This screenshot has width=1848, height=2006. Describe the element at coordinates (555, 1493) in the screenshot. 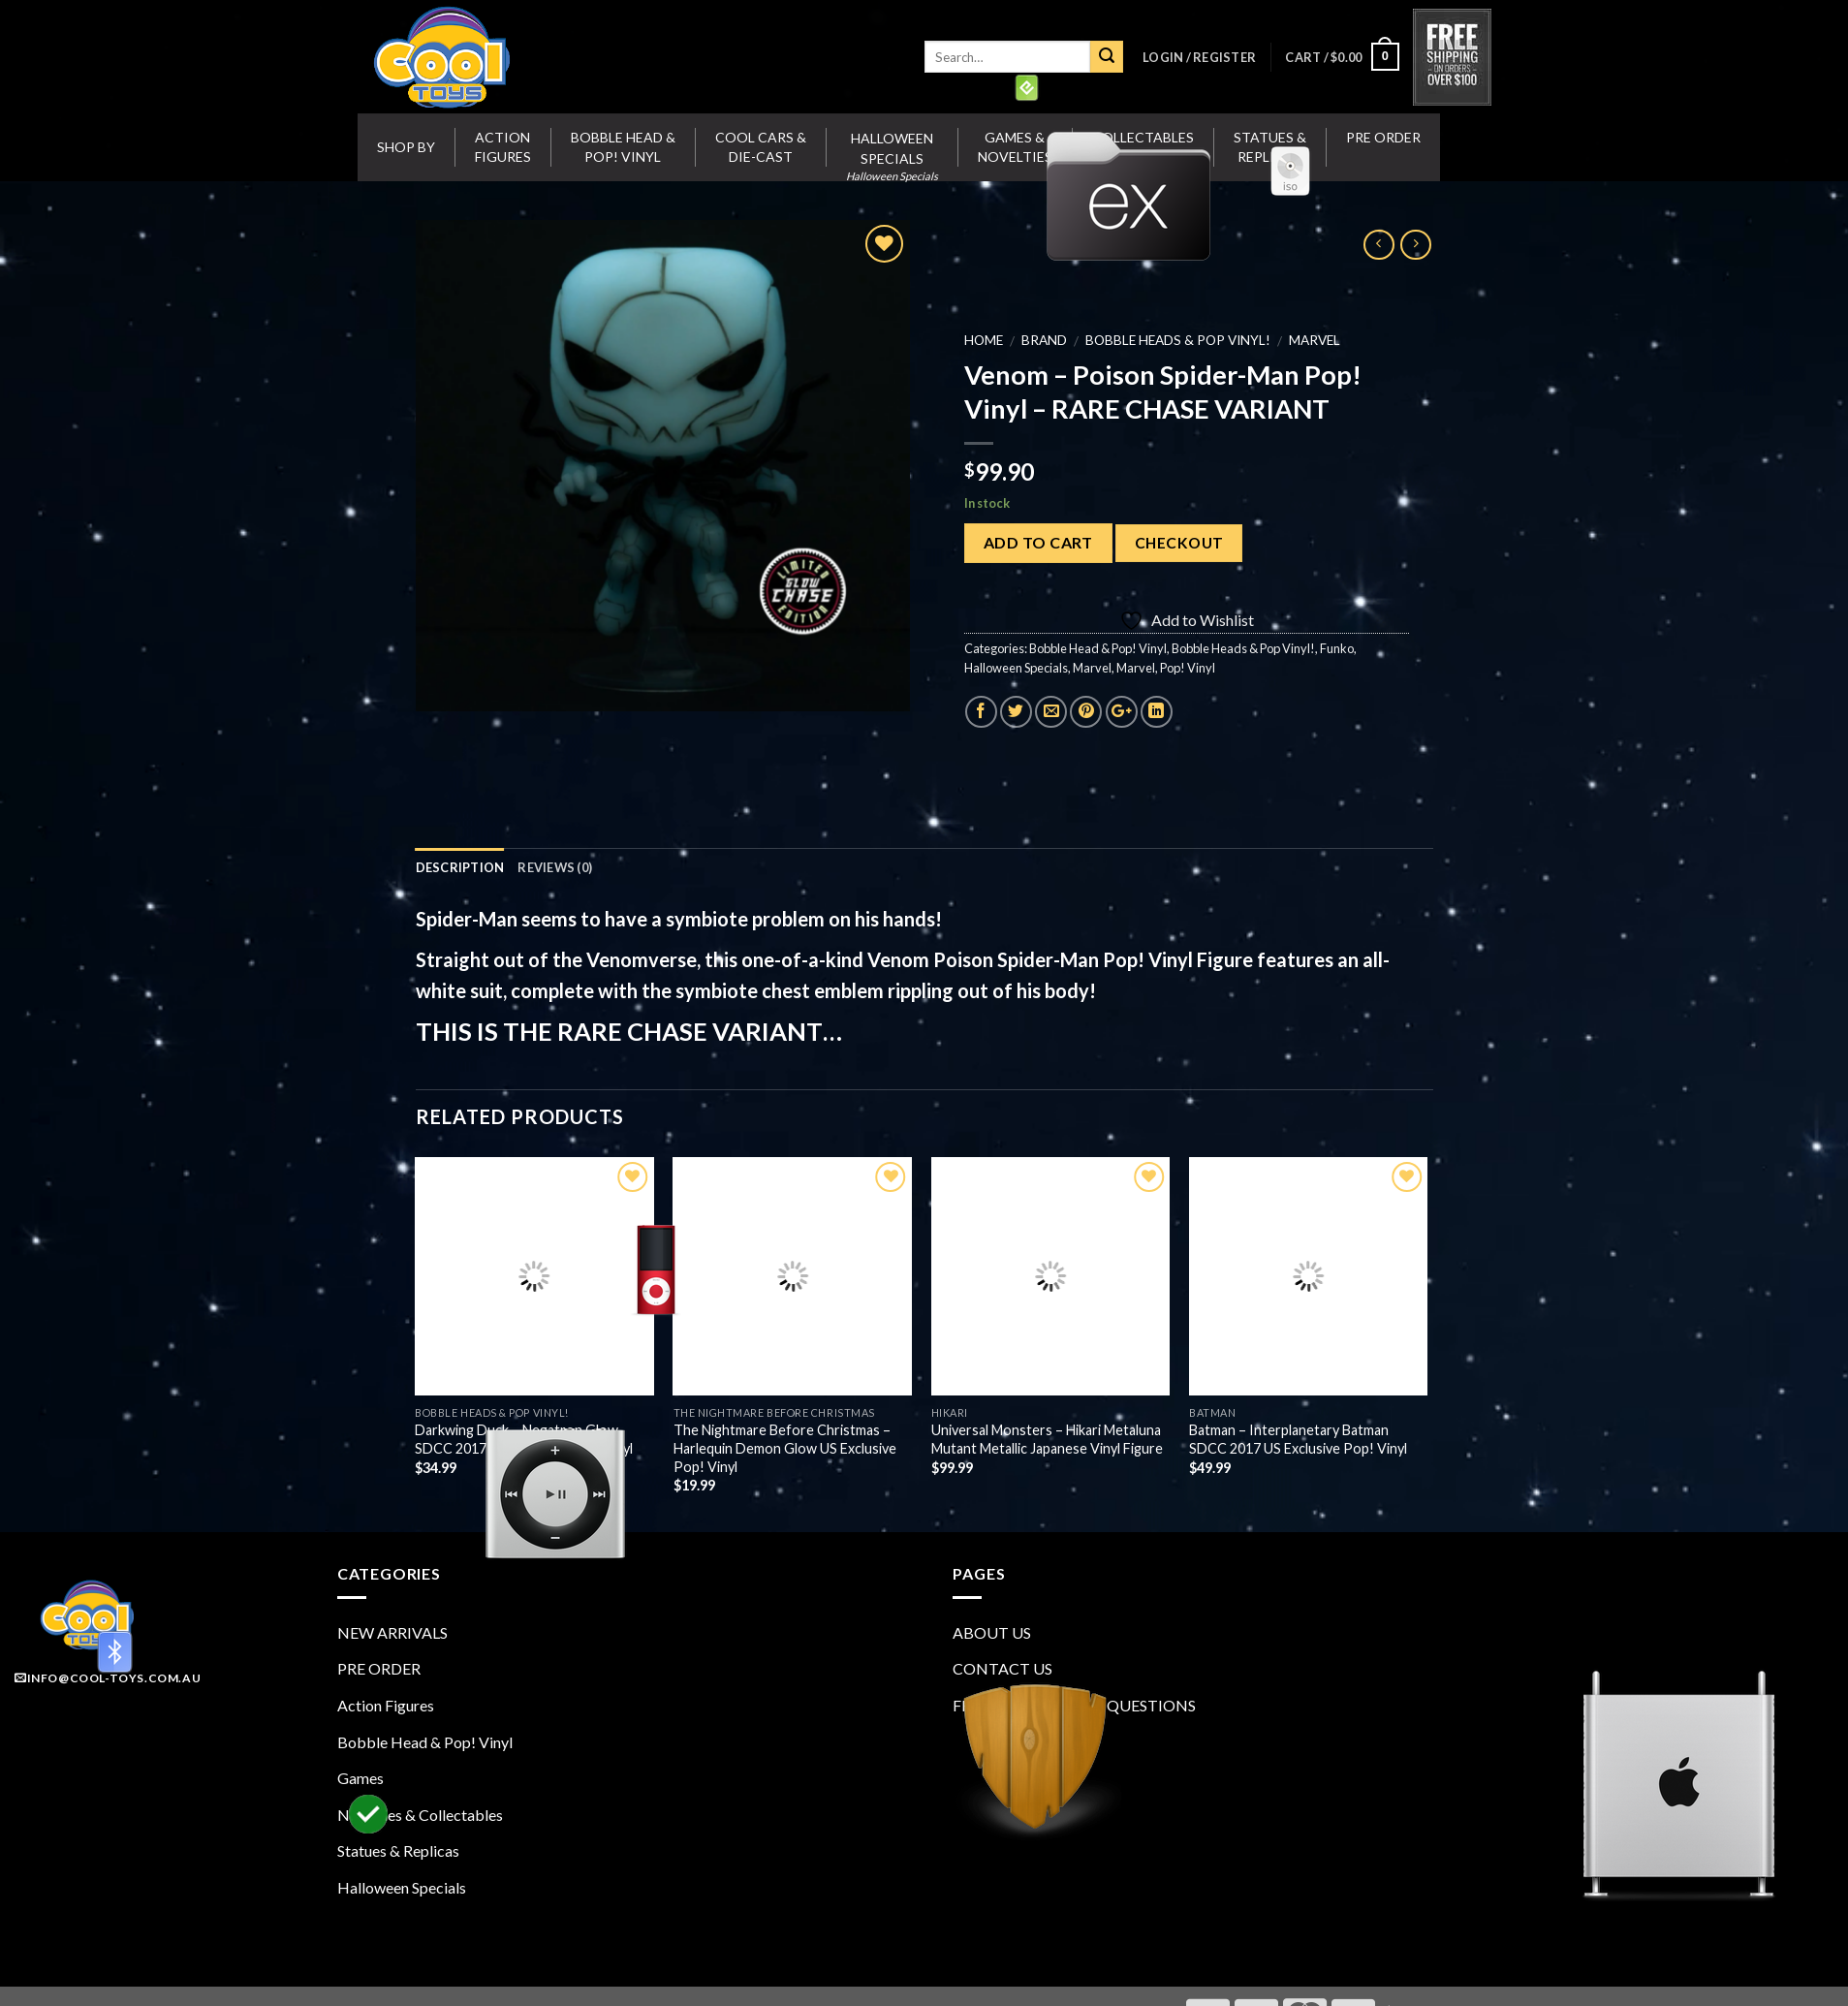

I see `iPod shuffle device icon` at that location.